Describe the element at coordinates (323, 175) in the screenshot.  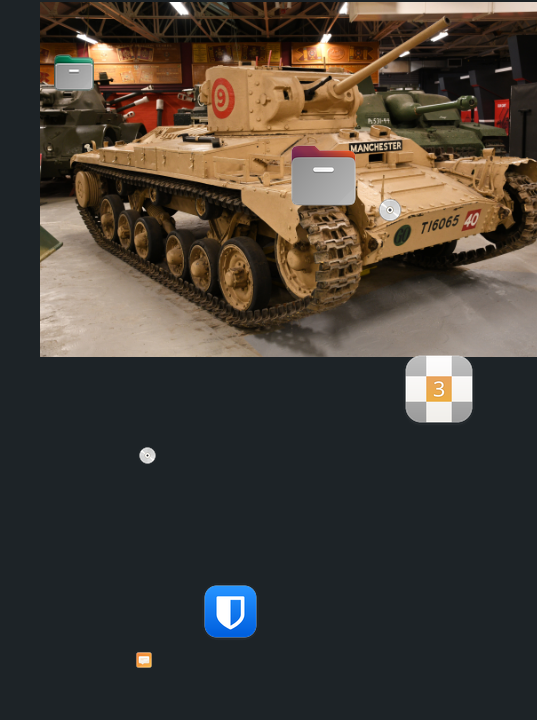
I see `open the file manager application` at that location.